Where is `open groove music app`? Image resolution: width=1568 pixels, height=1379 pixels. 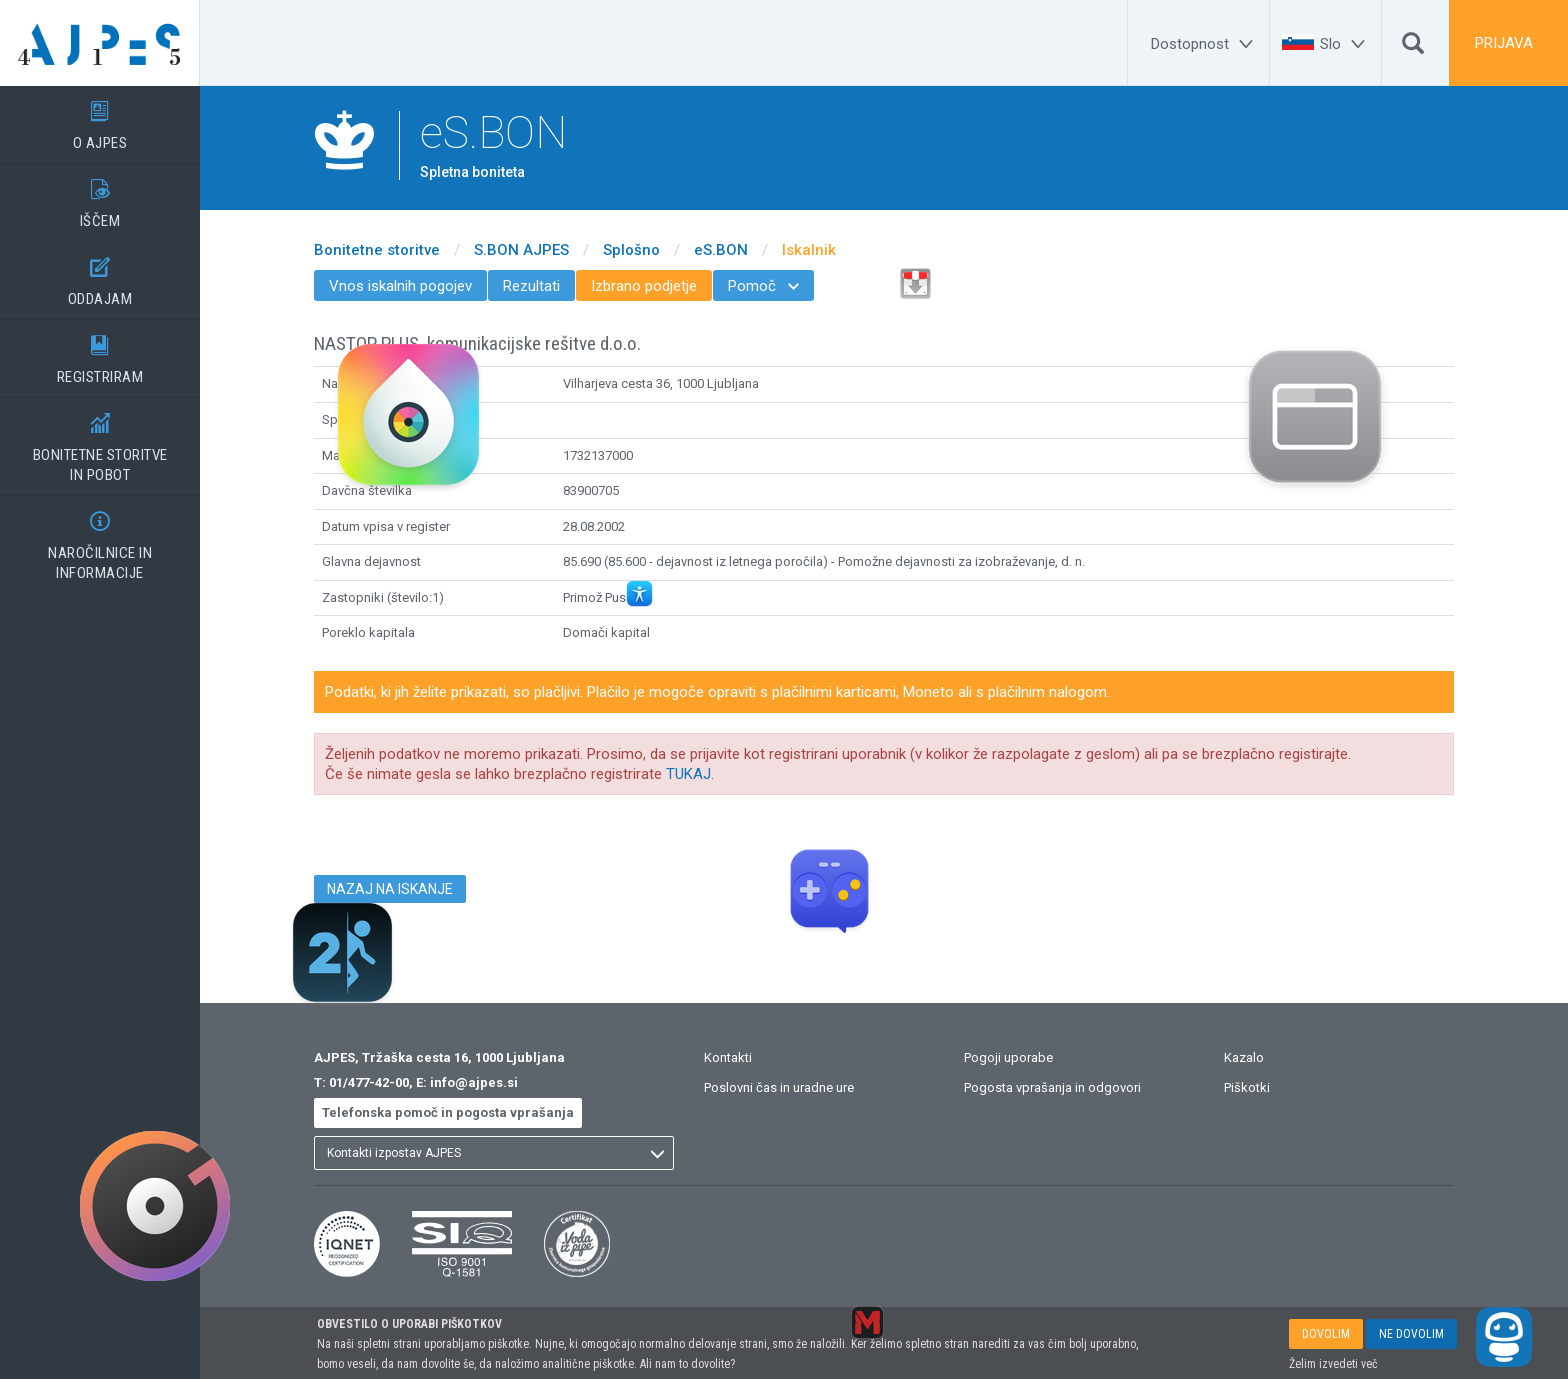
open groove music app is located at coordinates (155, 1206).